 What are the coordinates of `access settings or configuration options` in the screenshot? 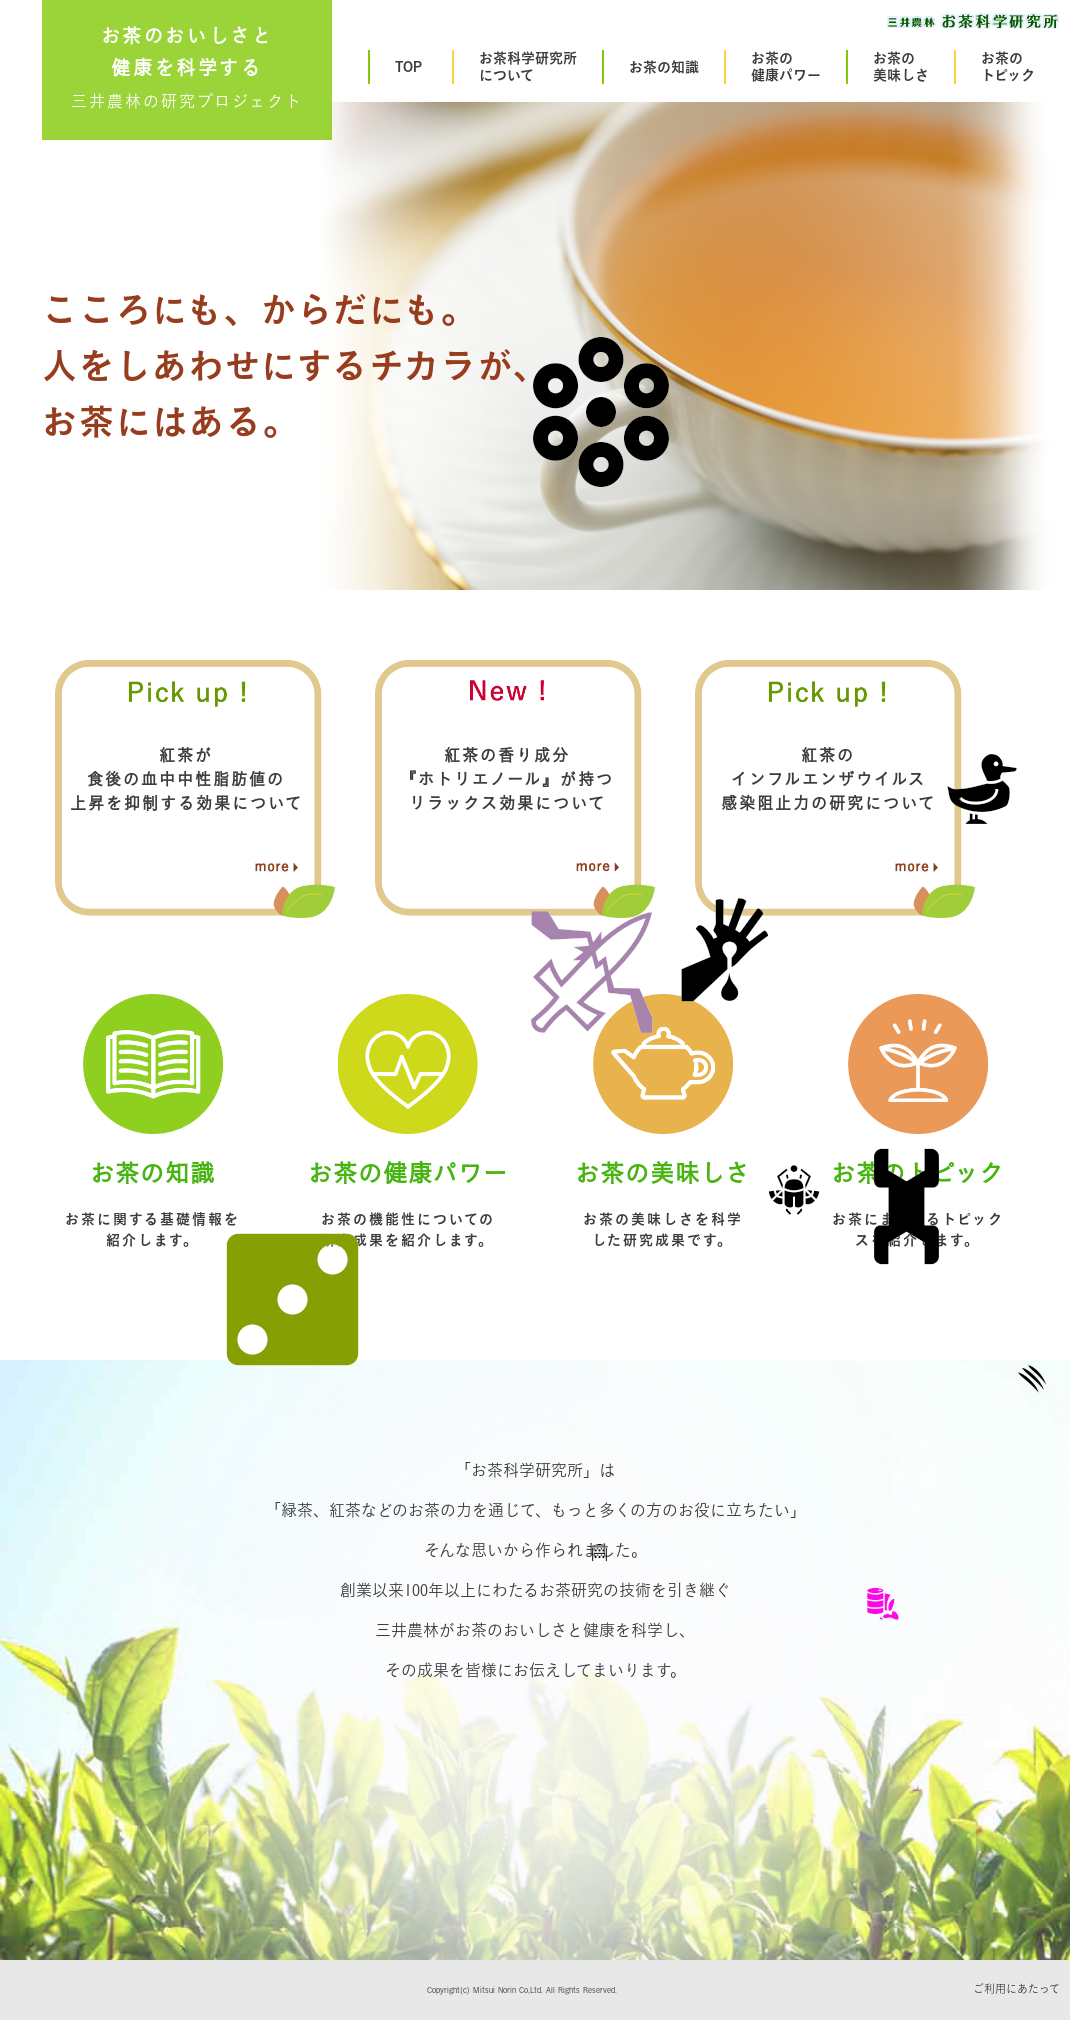 It's located at (906, 1206).